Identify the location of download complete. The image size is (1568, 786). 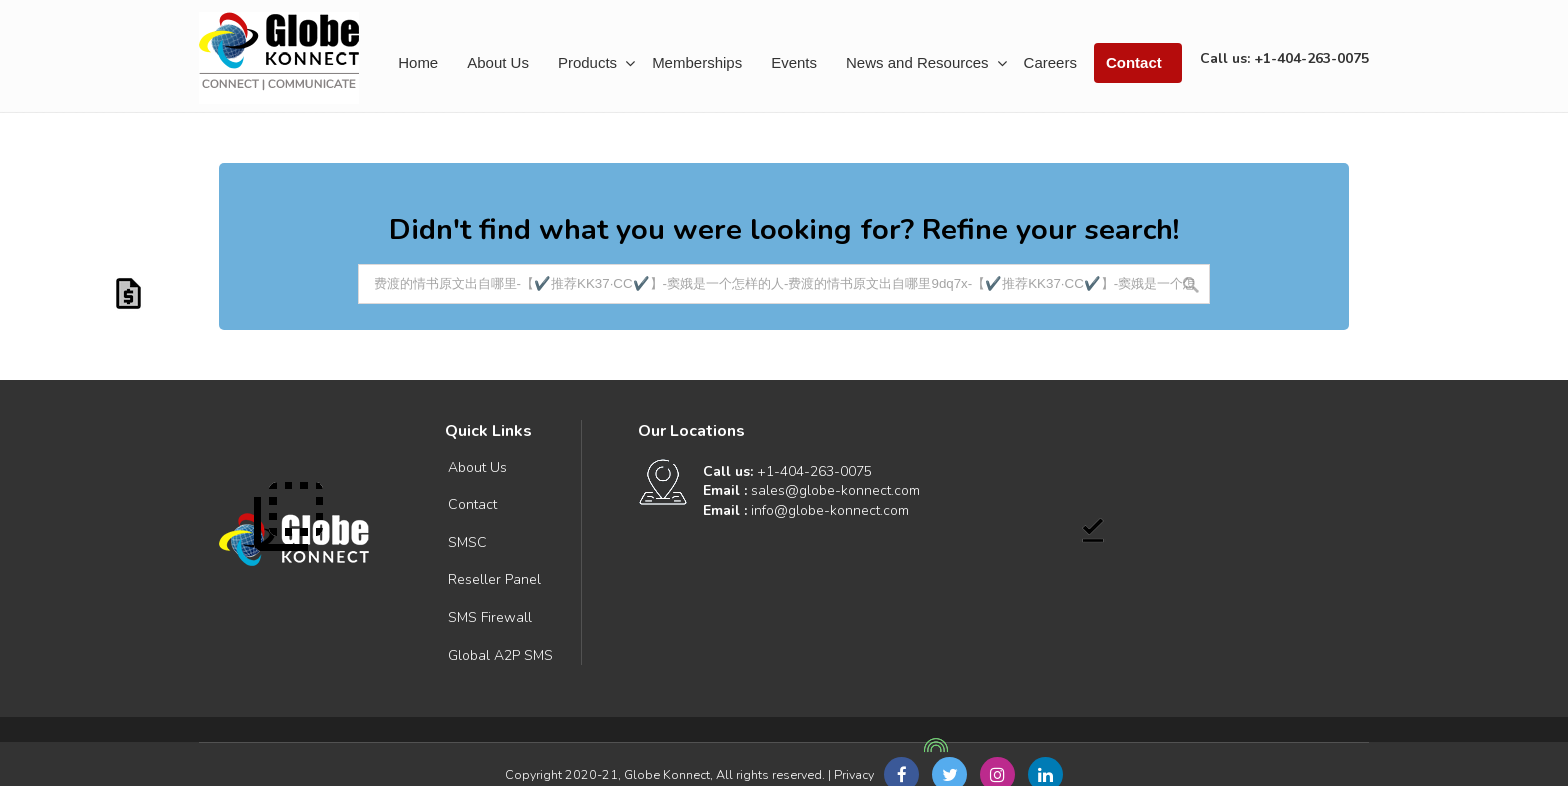
(1093, 530).